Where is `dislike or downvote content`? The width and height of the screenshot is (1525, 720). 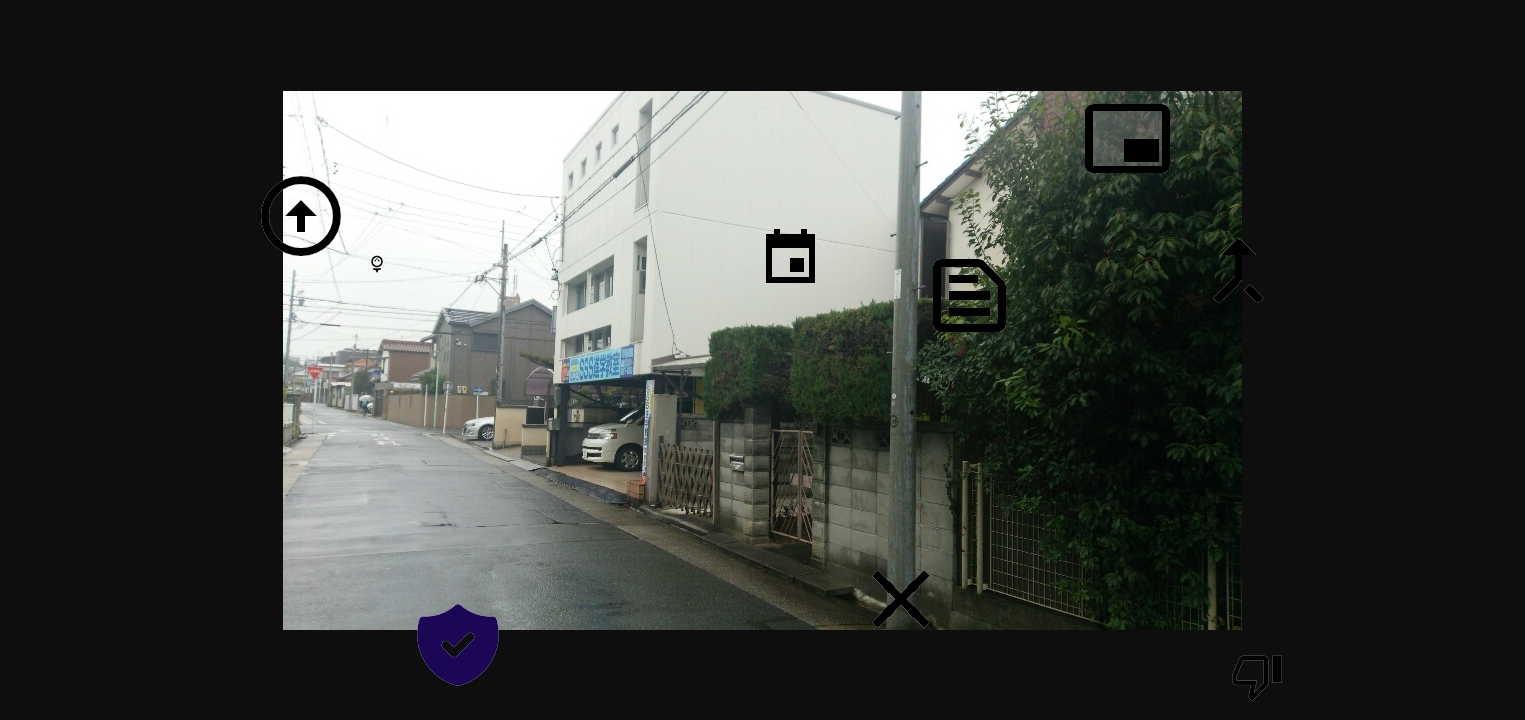 dislike or downvote content is located at coordinates (1257, 676).